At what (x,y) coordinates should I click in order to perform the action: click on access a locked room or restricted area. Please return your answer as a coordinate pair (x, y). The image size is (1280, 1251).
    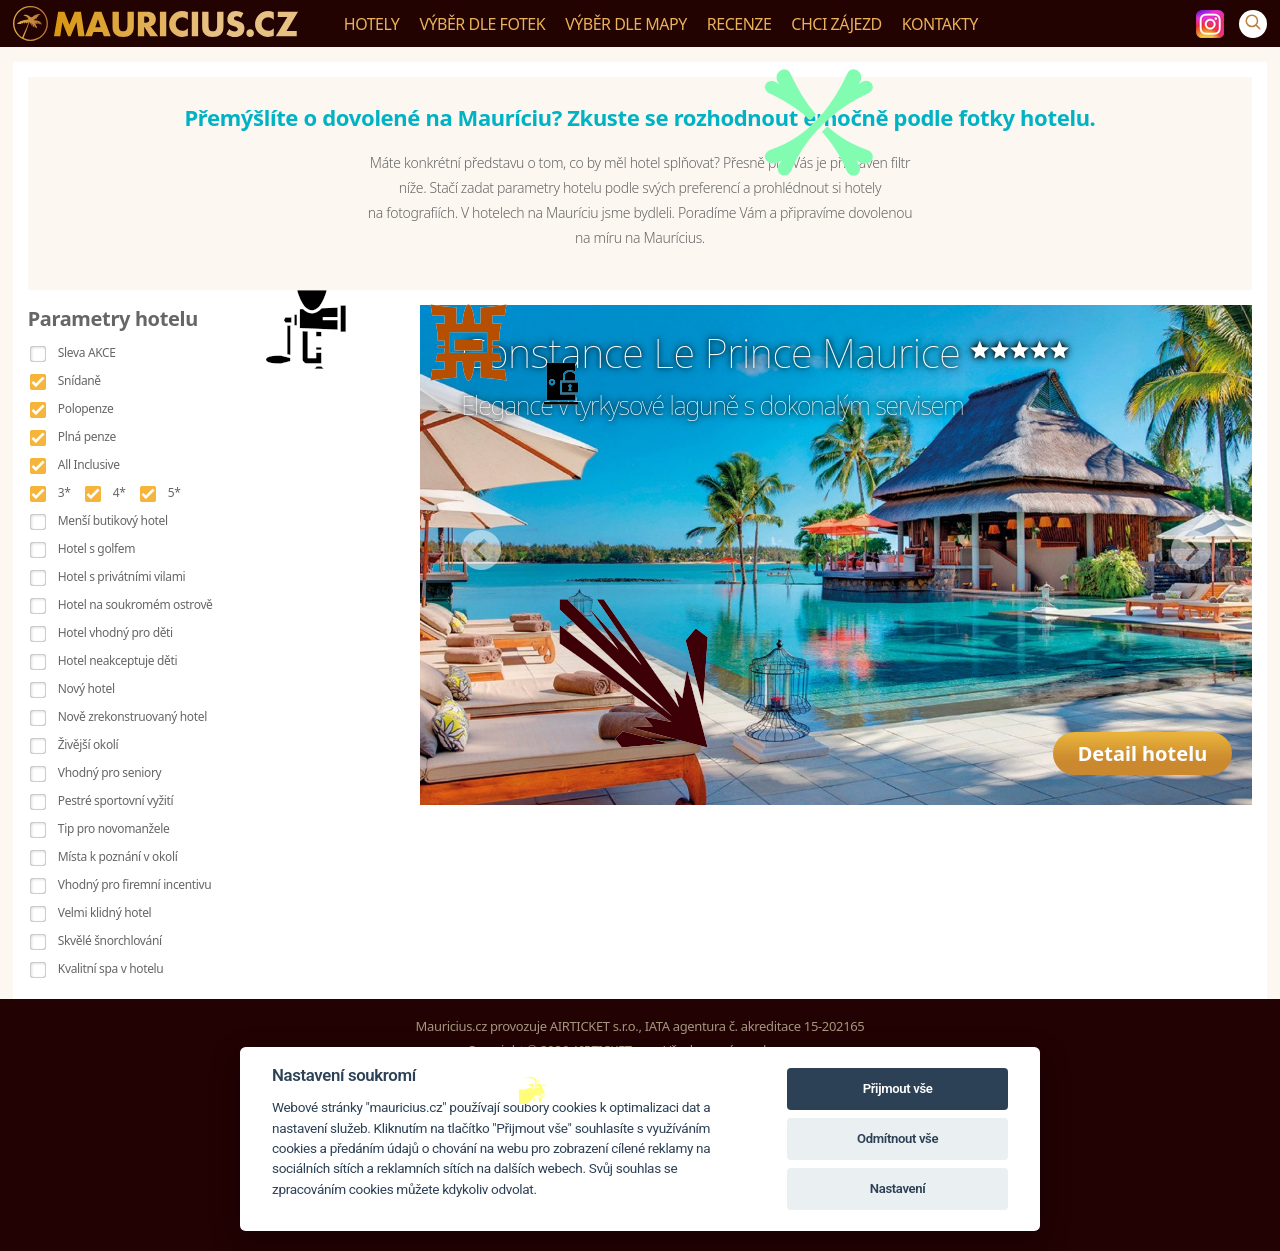
    Looking at the image, I should click on (561, 383).